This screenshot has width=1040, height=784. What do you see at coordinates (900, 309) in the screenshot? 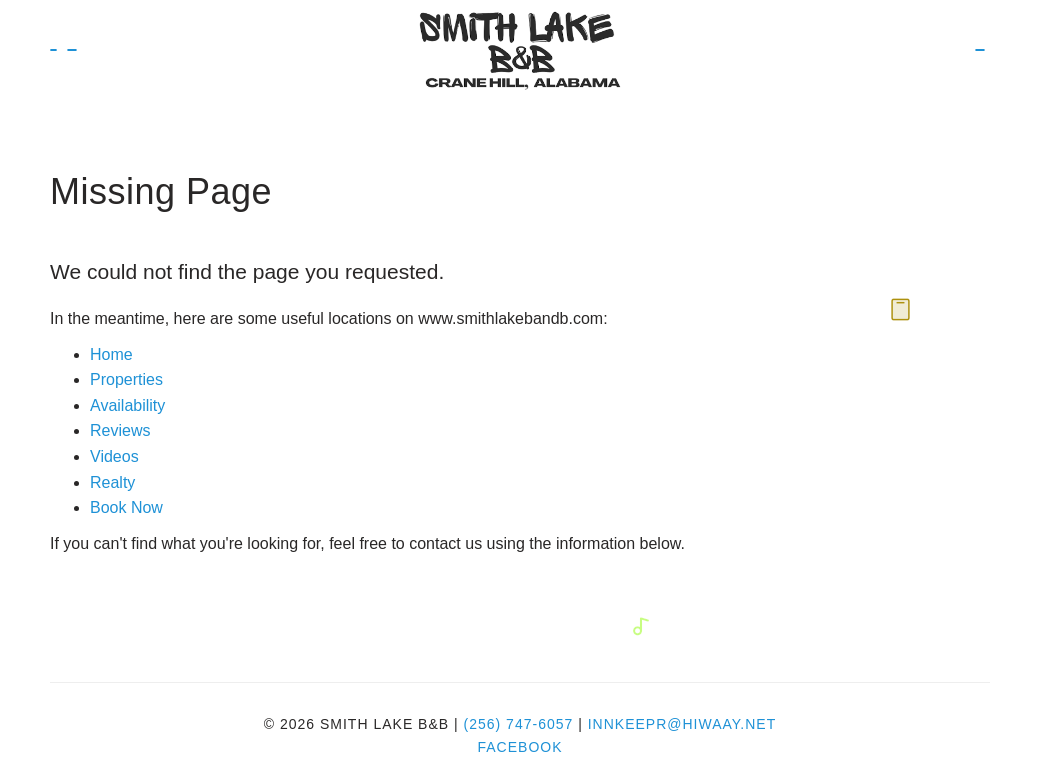
I see `tablet device with speaker` at bounding box center [900, 309].